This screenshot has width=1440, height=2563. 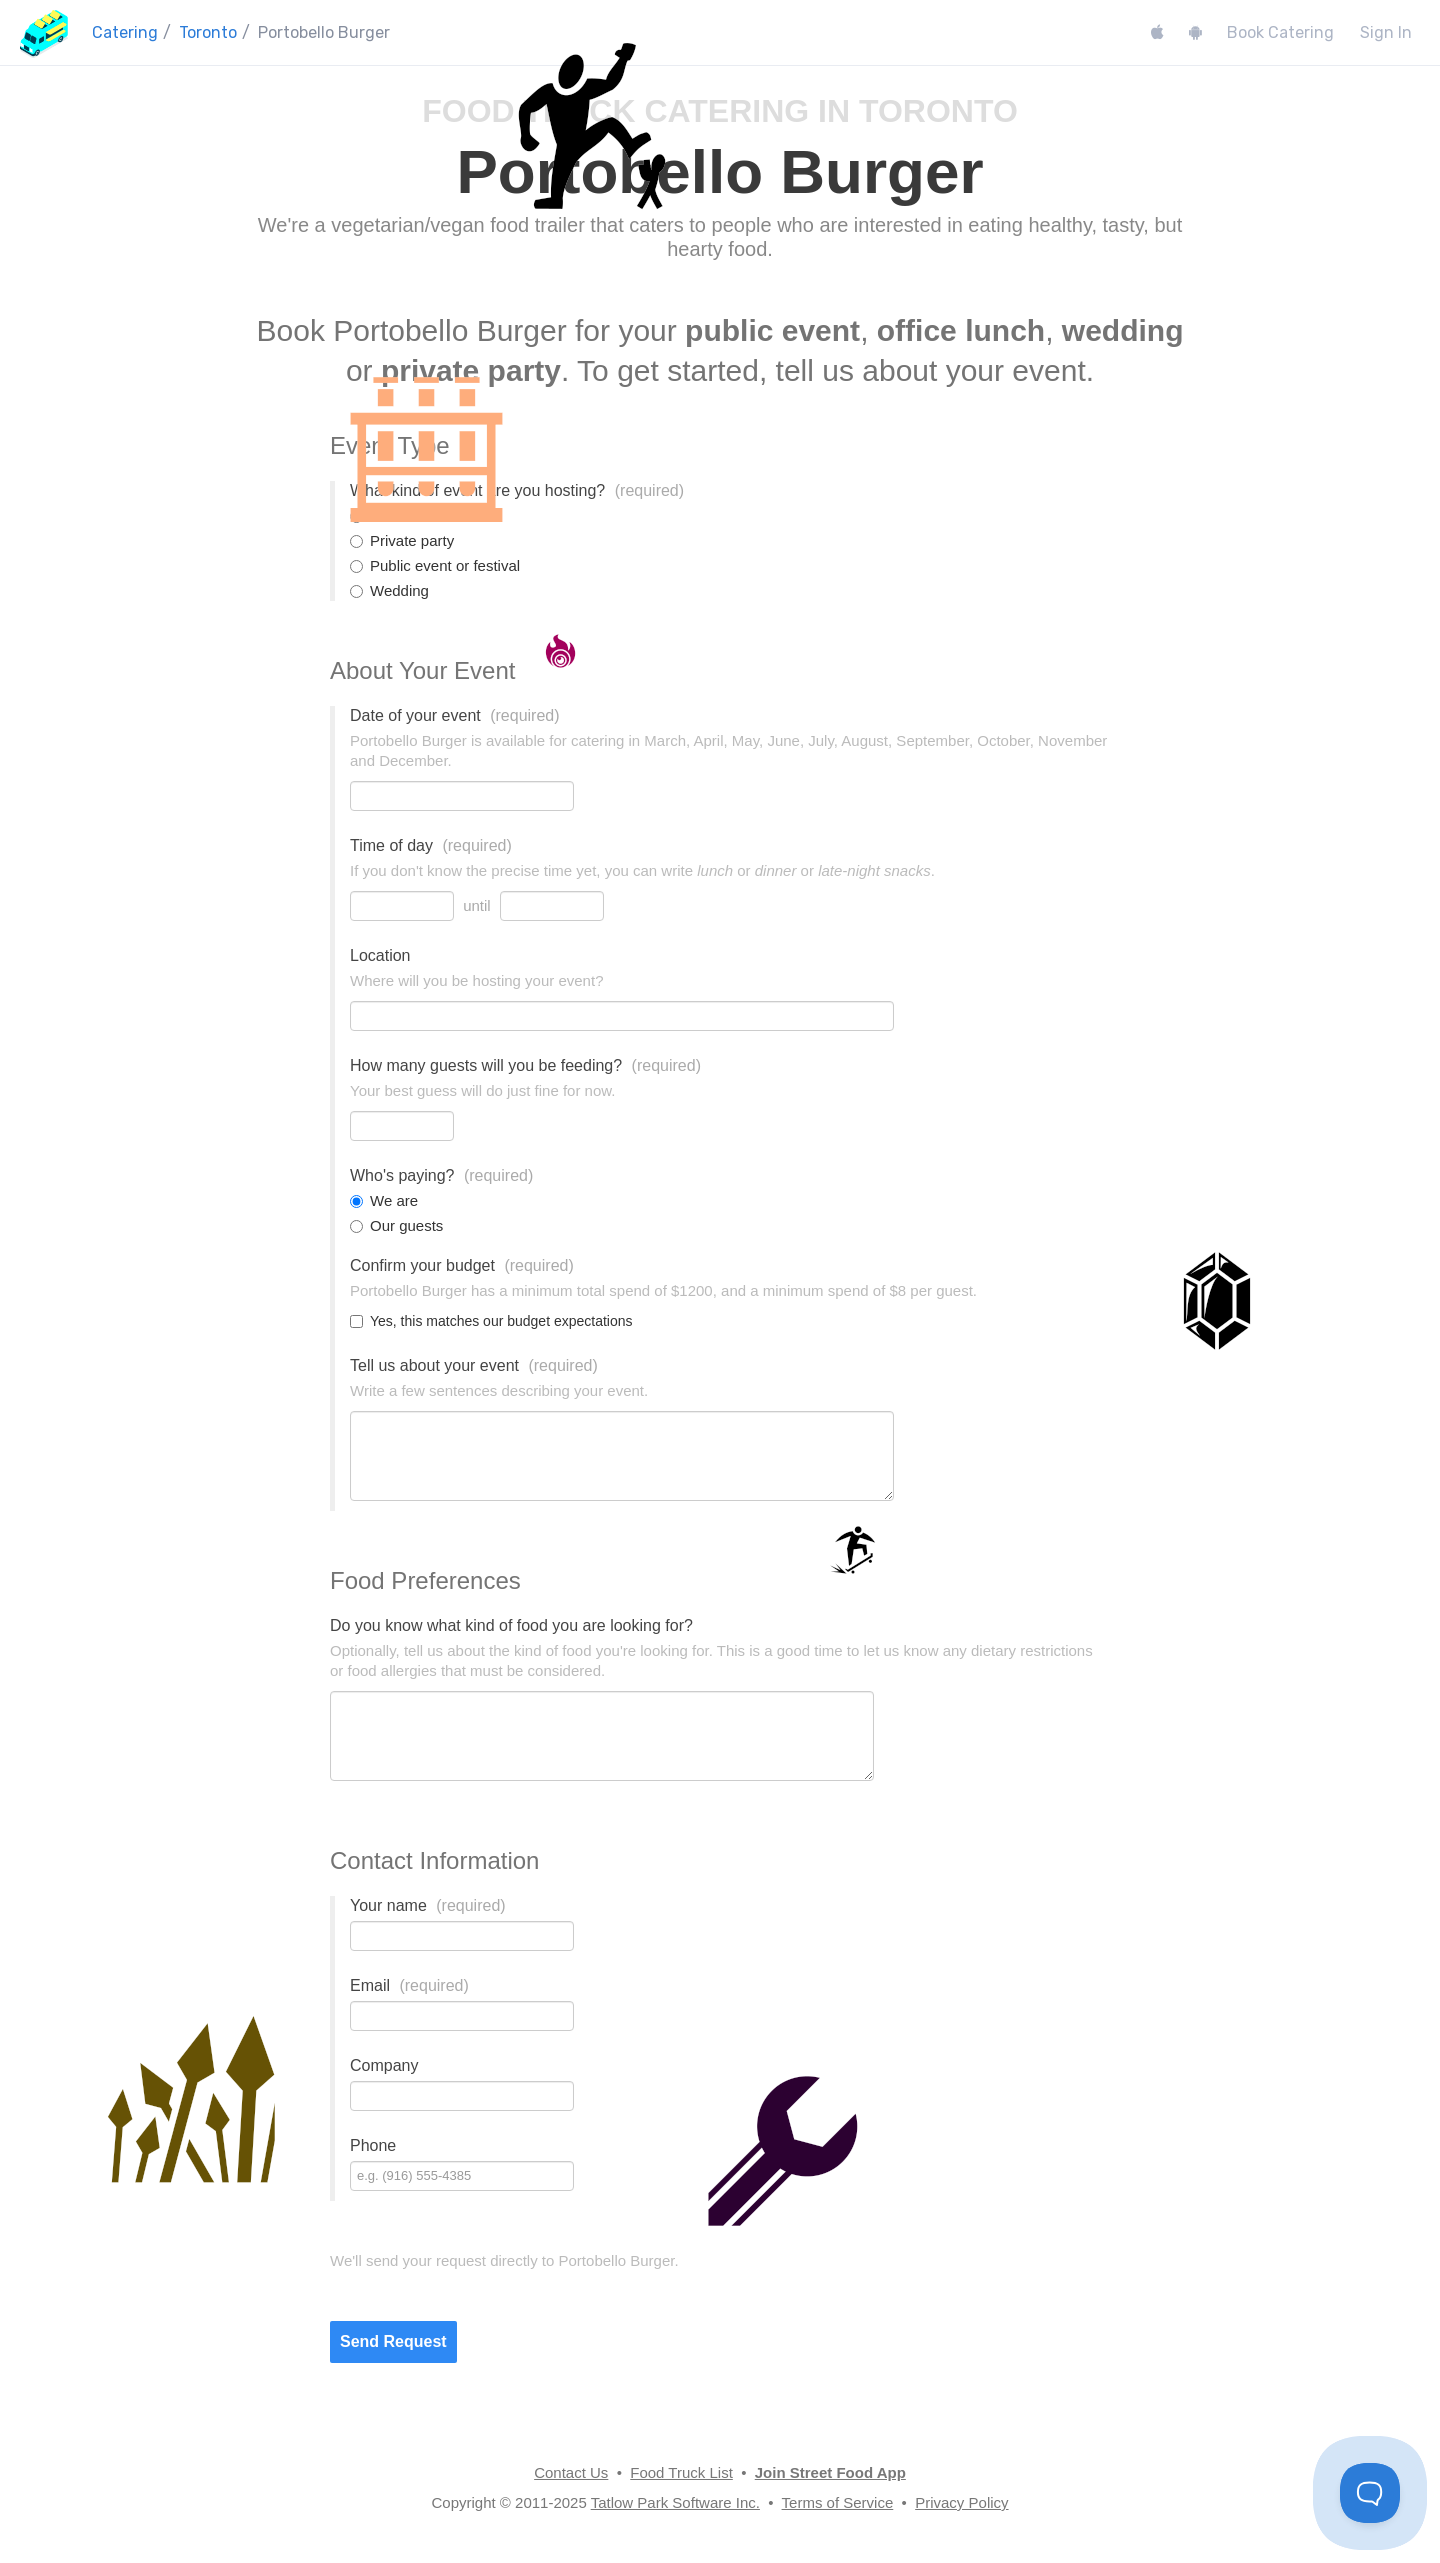 What do you see at coordinates (853, 1549) in the screenshot?
I see `access skateboarding games or activities` at bounding box center [853, 1549].